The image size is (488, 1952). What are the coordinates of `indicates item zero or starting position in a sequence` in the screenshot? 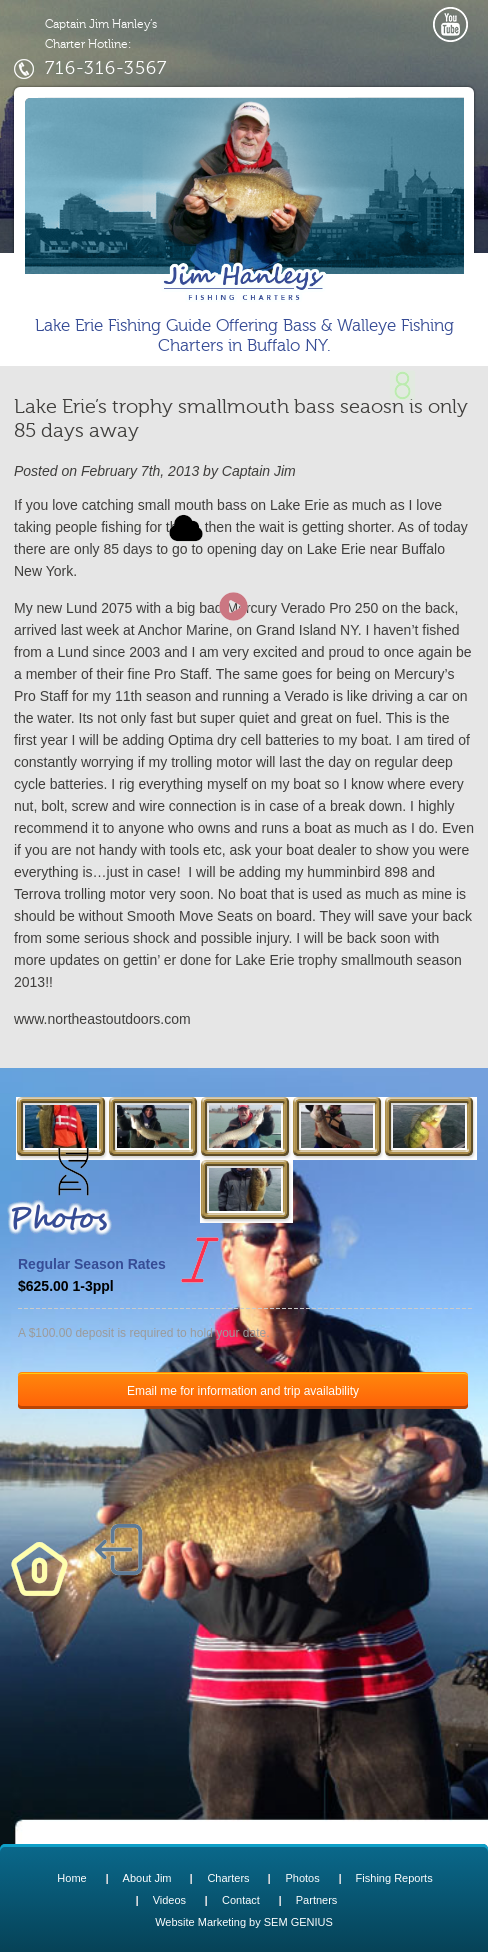 It's located at (39, 1570).